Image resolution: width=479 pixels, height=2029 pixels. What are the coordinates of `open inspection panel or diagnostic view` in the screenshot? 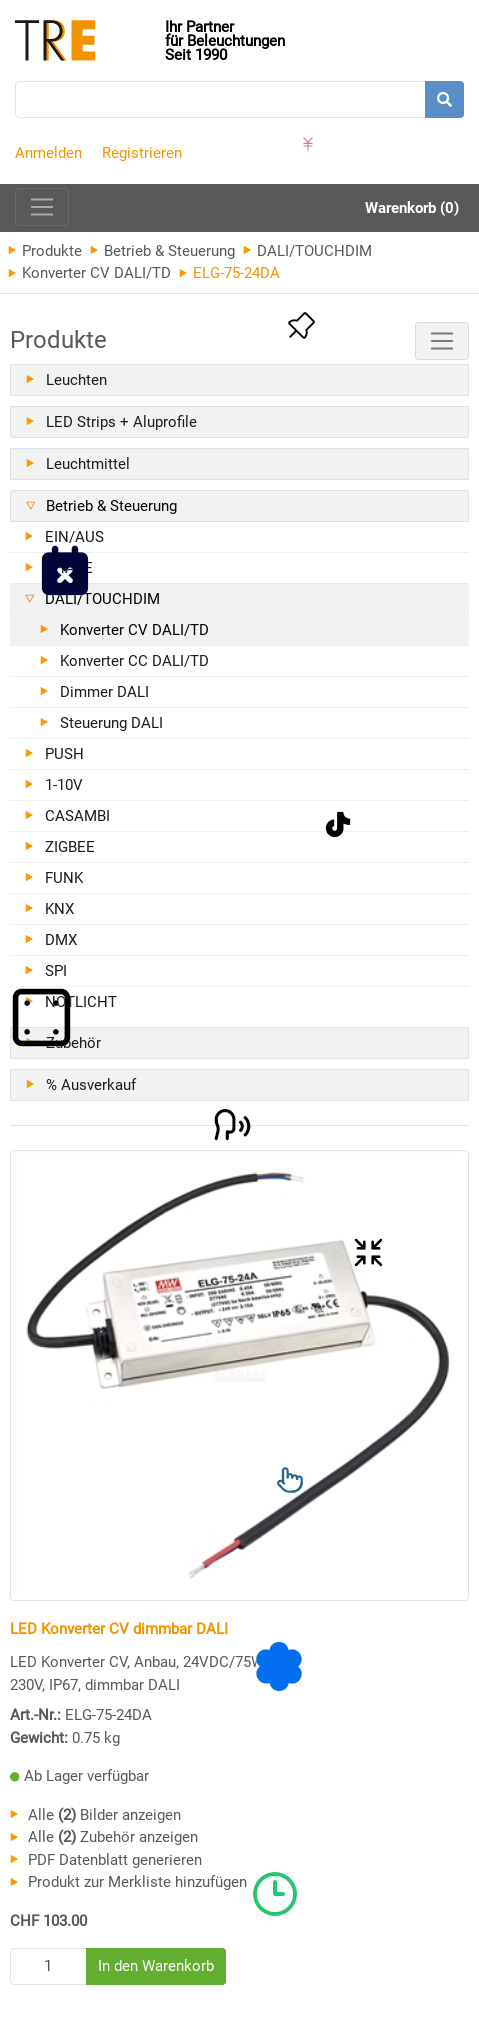 It's located at (41, 1017).